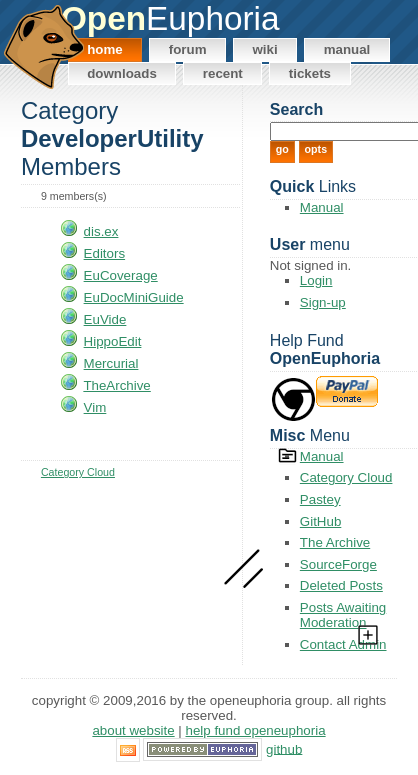  What do you see at coordinates (293, 399) in the screenshot?
I see `open Google Chrome browser` at bounding box center [293, 399].